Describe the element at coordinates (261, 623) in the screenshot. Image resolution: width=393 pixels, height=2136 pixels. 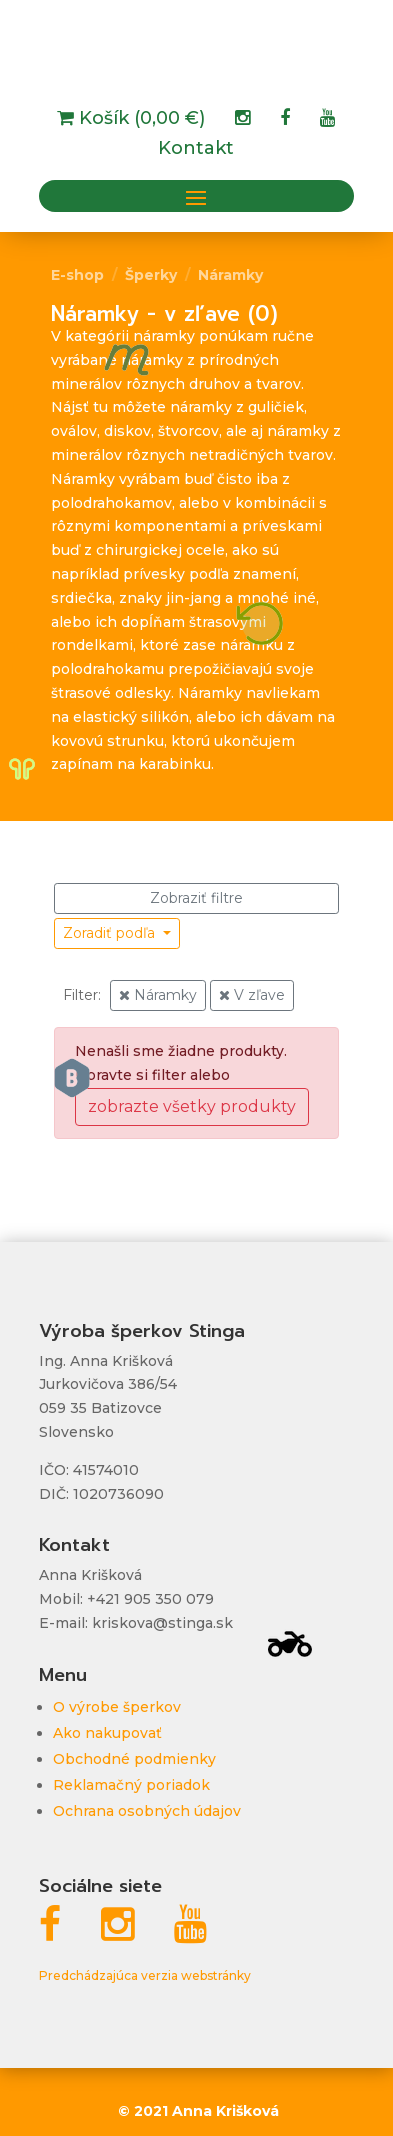
I see `undo last action` at that location.